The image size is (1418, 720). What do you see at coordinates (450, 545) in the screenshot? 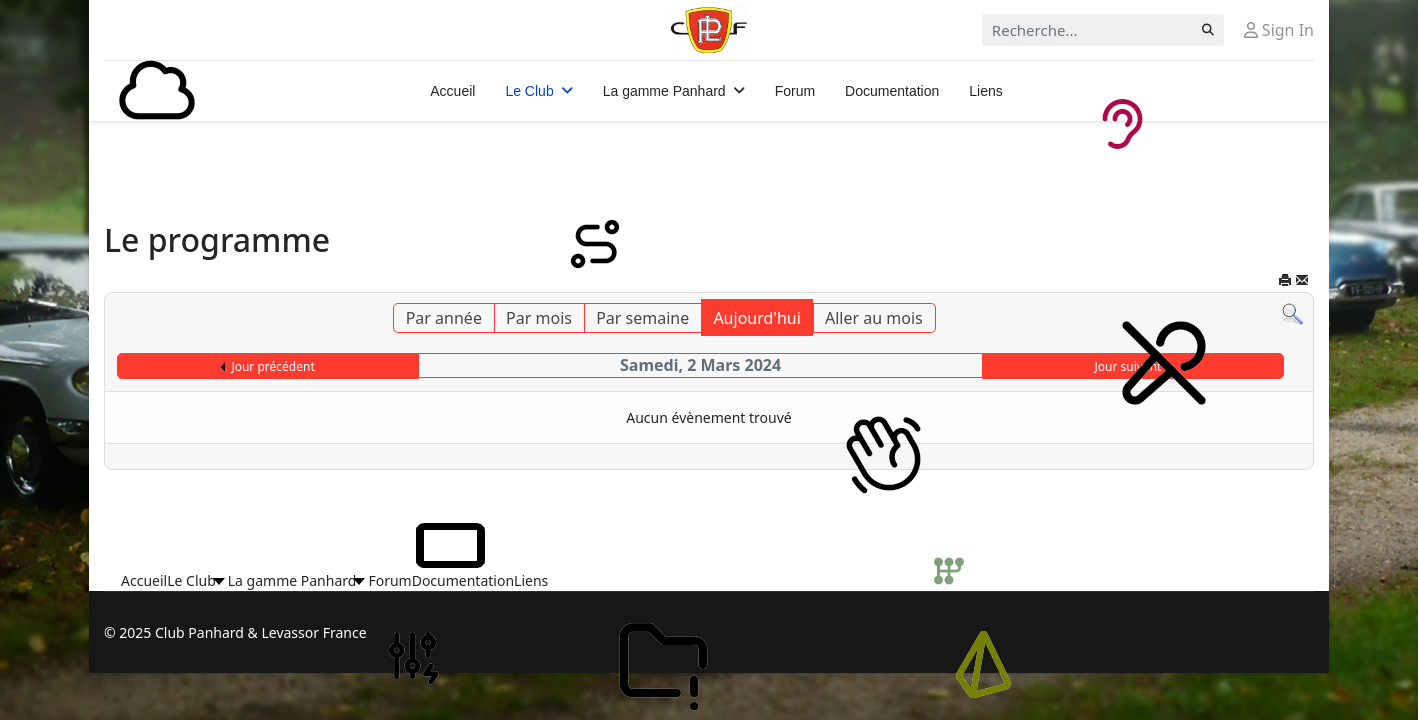
I see `crop image to 16:9 aspect ratio` at bounding box center [450, 545].